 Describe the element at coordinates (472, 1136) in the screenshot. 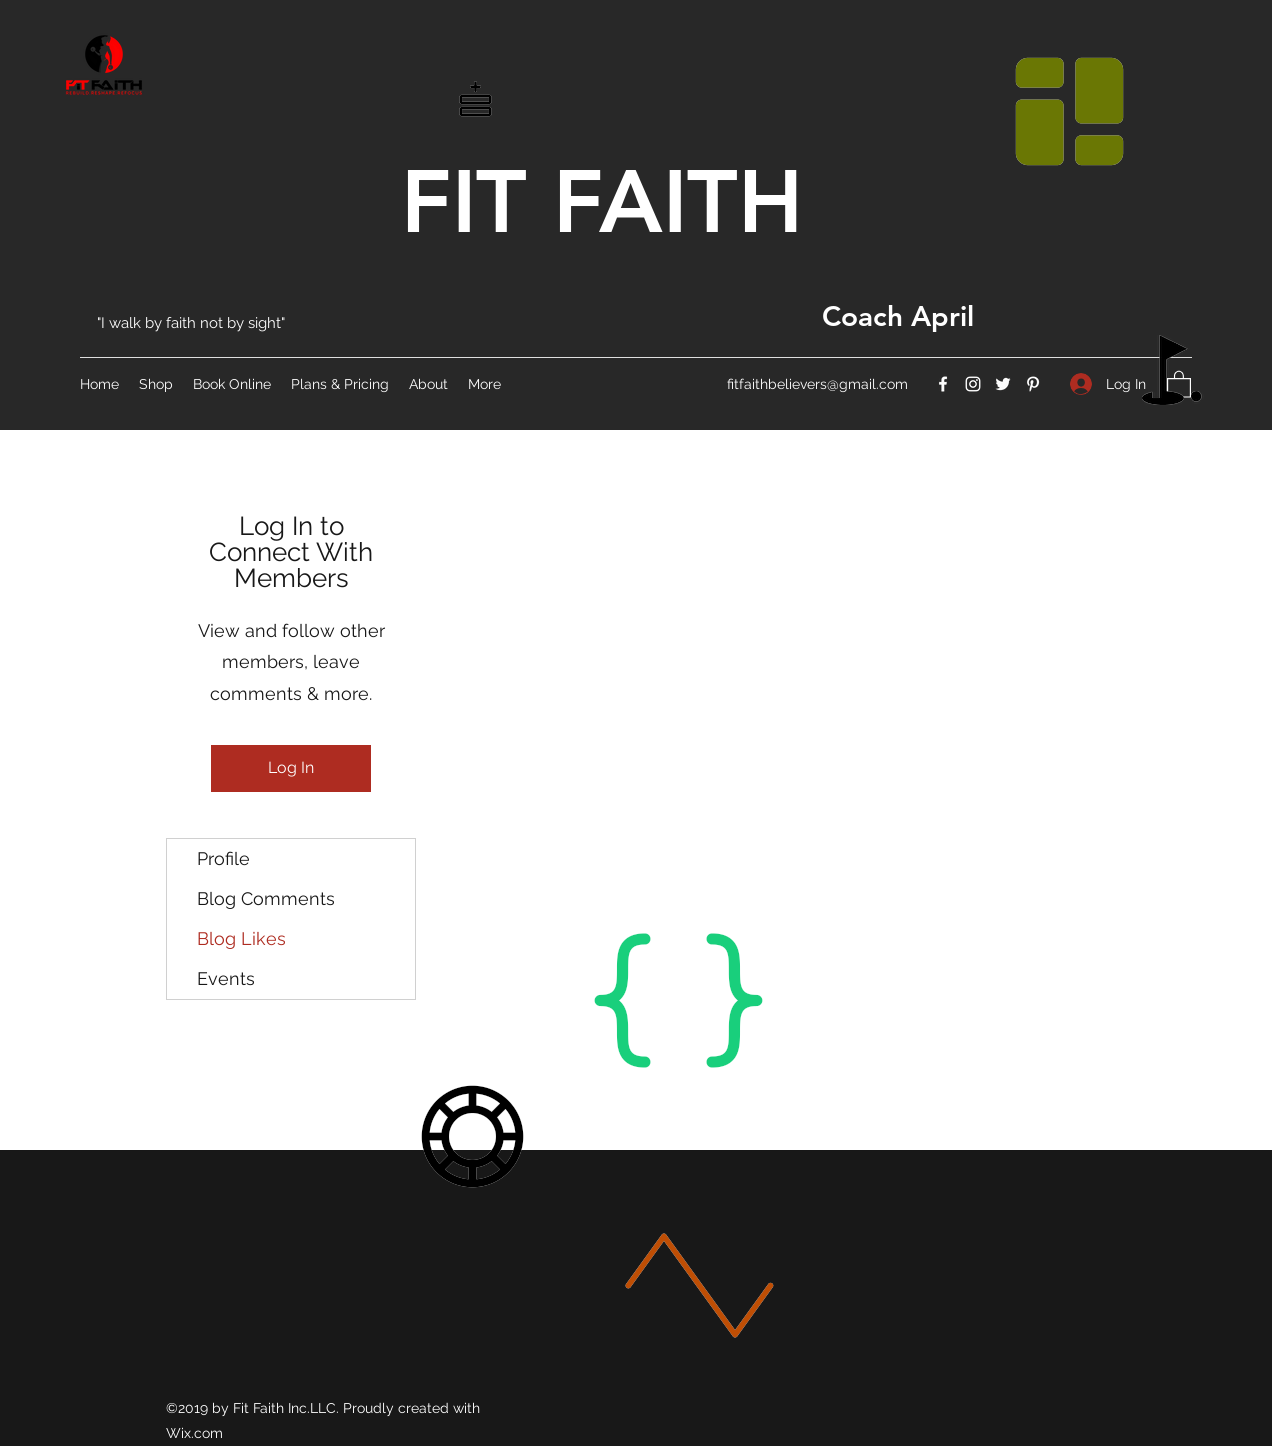

I see `access casino or gambling features` at that location.